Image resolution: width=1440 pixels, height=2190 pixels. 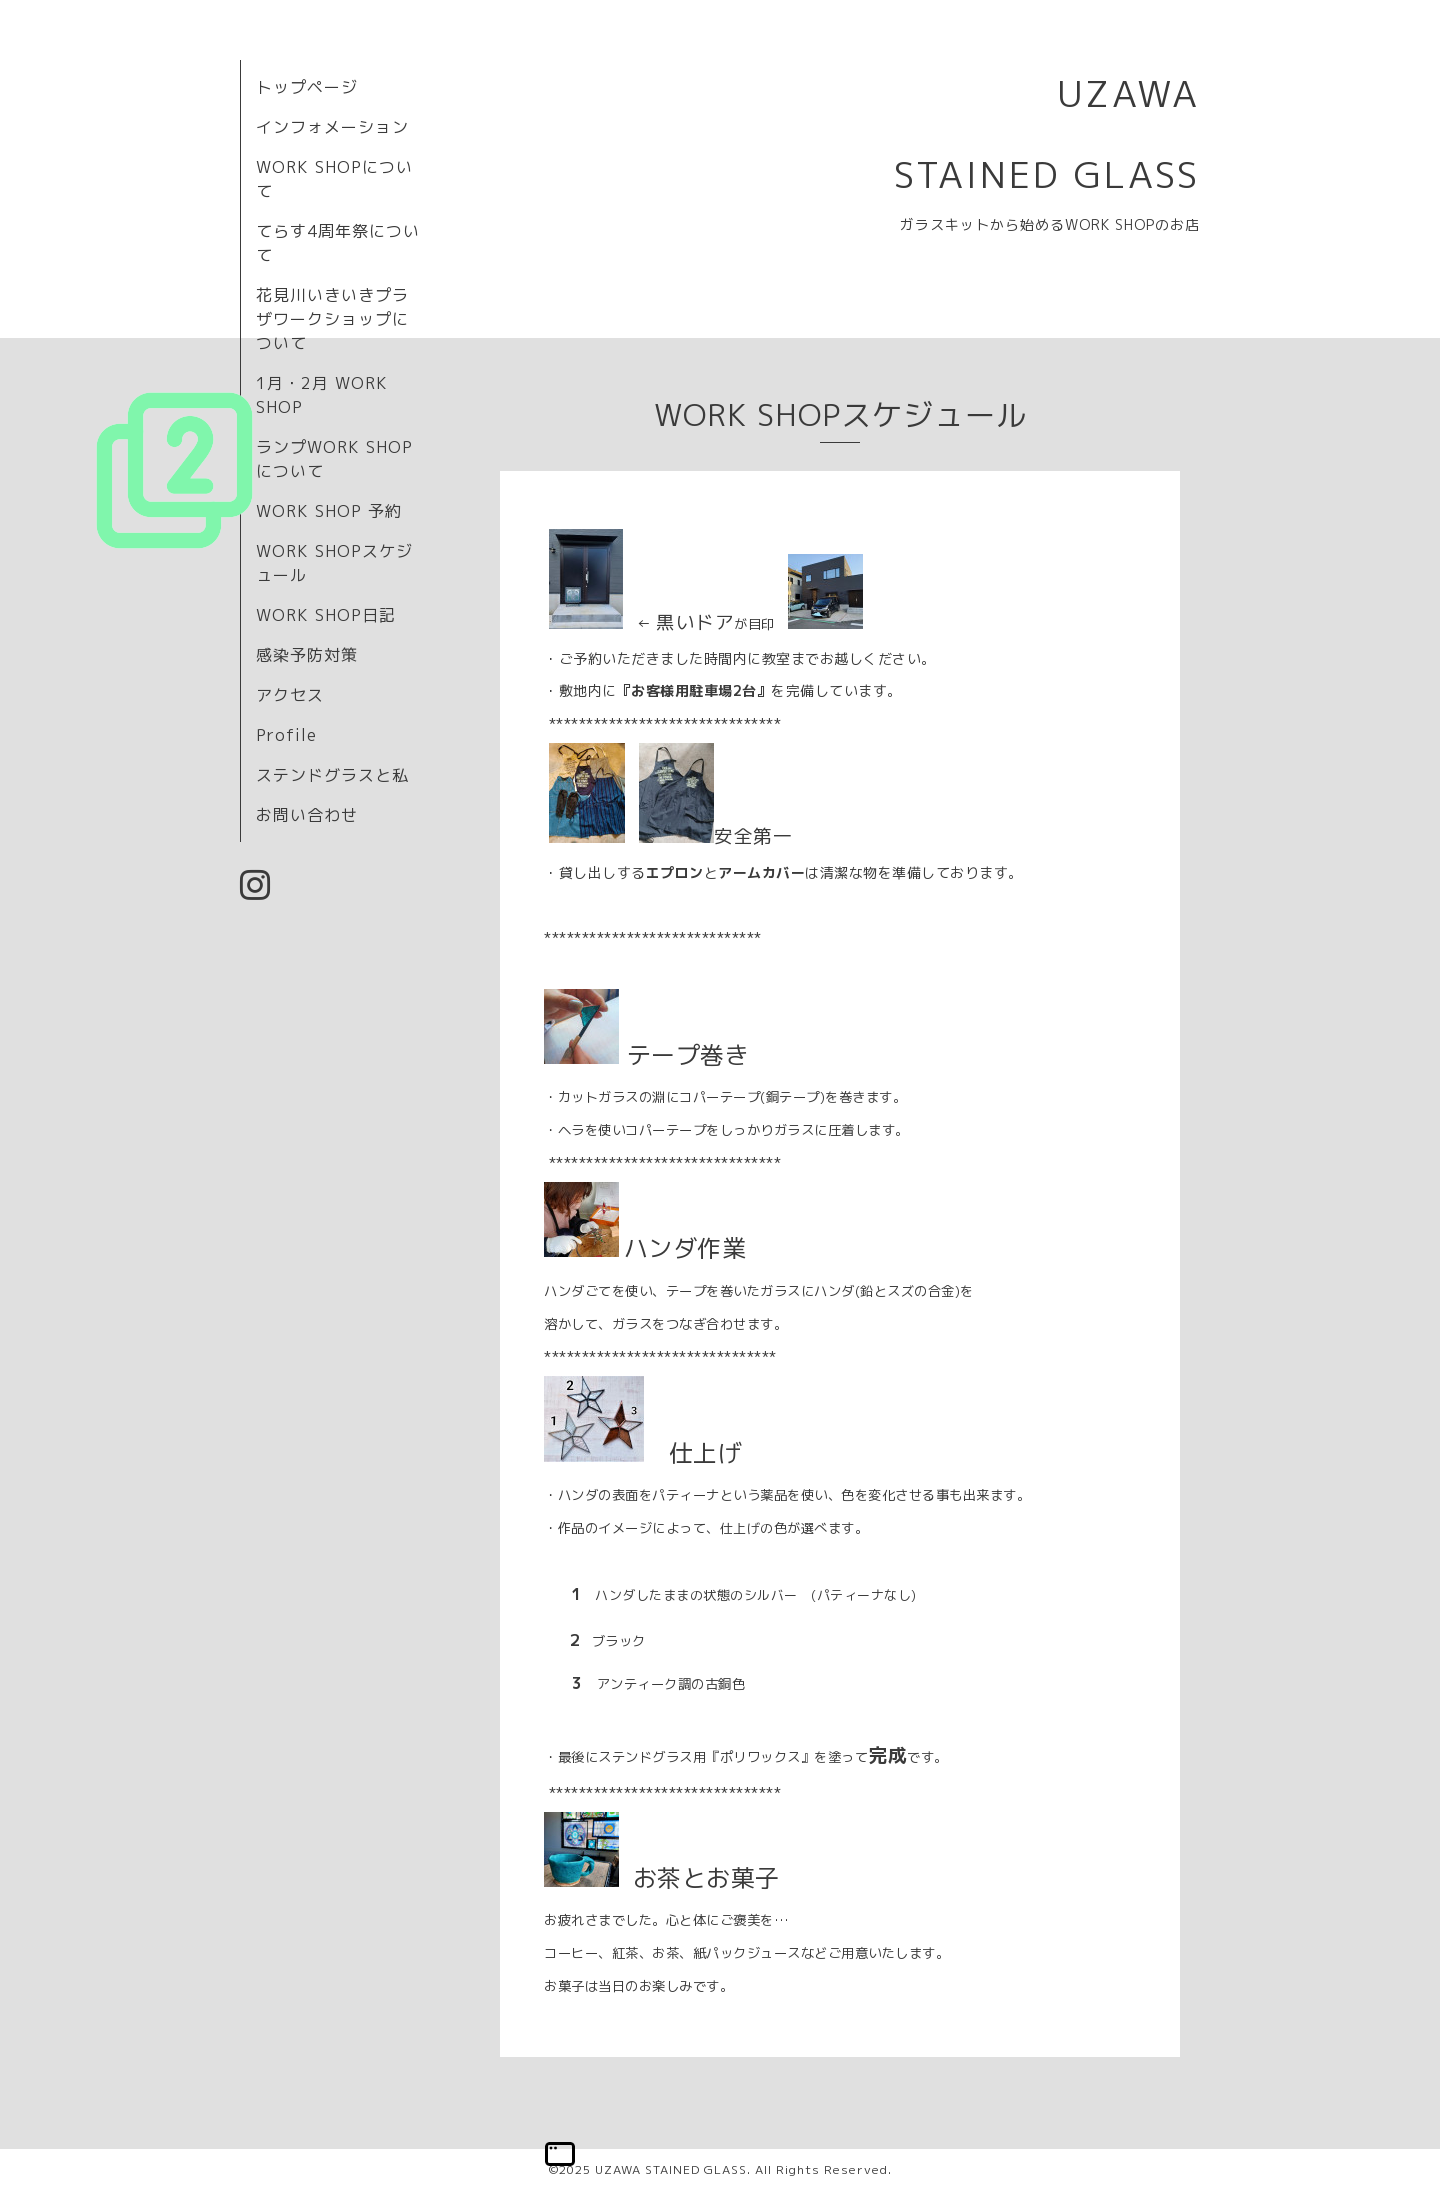 What do you see at coordinates (174, 470) in the screenshot?
I see `view second item in a collection` at bounding box center [174, 470].